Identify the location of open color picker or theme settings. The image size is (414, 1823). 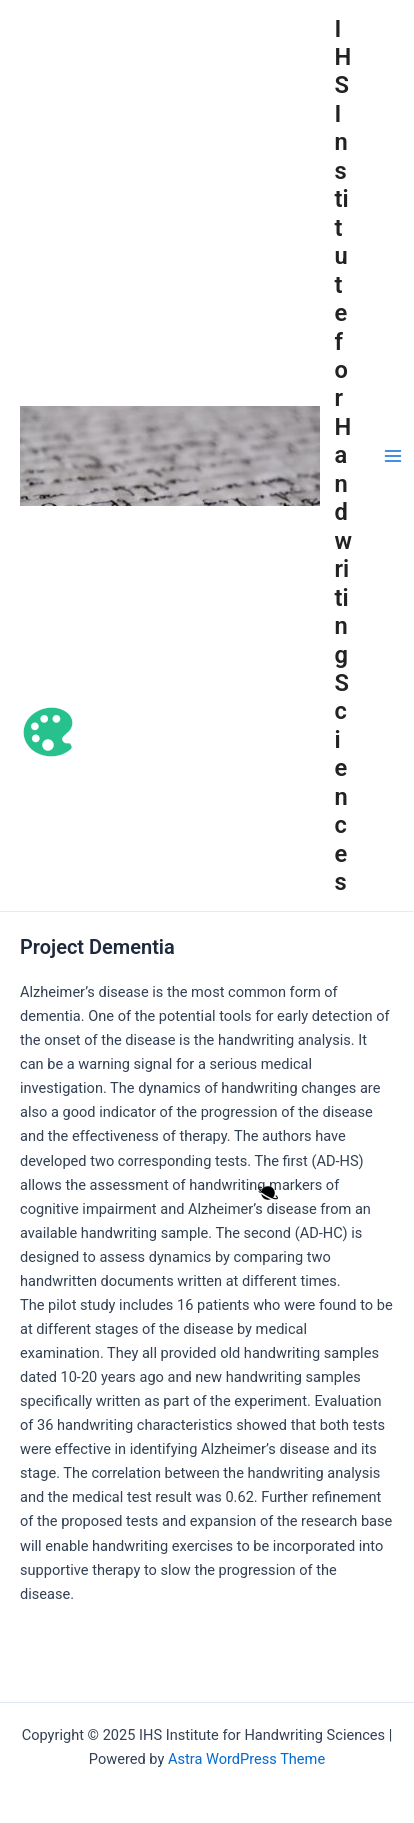
(48, 732).